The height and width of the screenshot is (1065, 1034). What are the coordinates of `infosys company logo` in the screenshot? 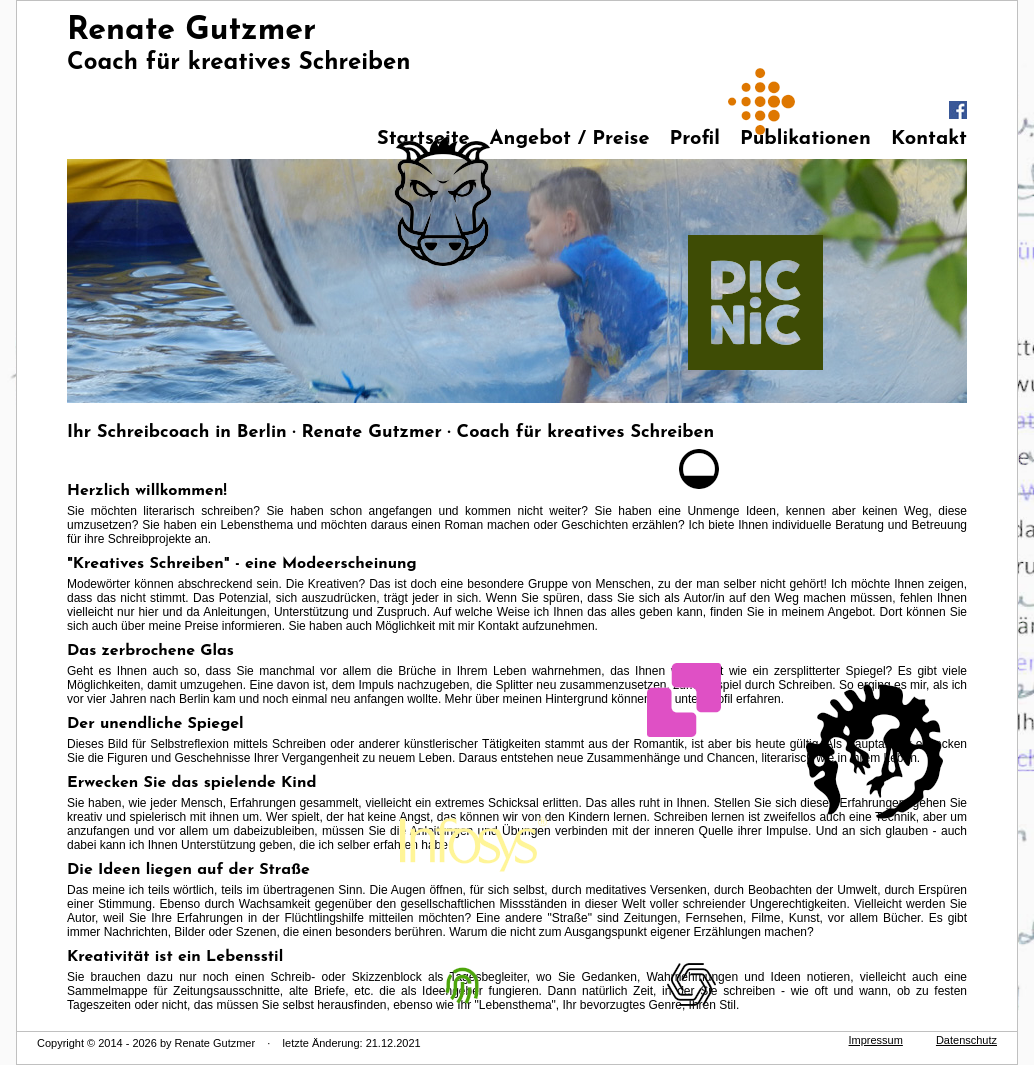 It's located at (473, 844).